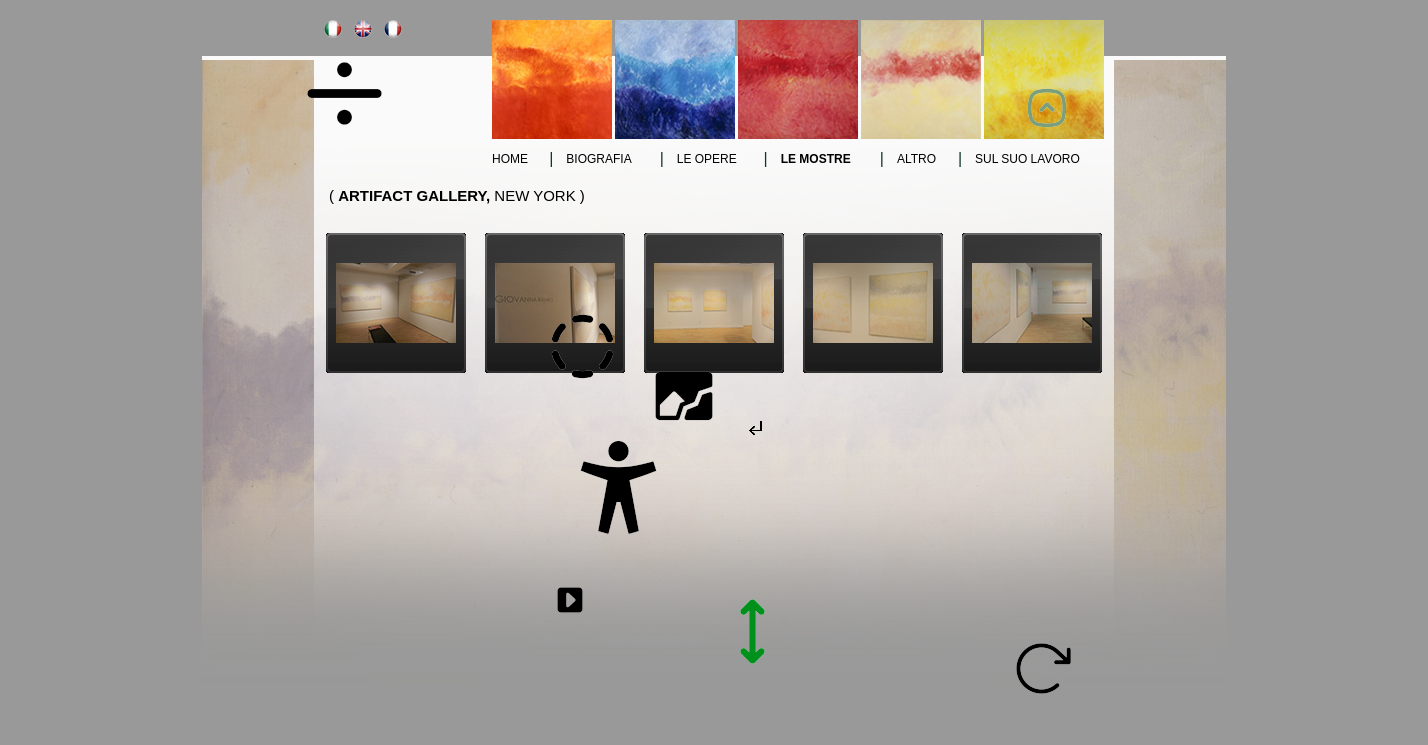  I want to click on indicates a broken or corrupted image file, so click(684, 396).